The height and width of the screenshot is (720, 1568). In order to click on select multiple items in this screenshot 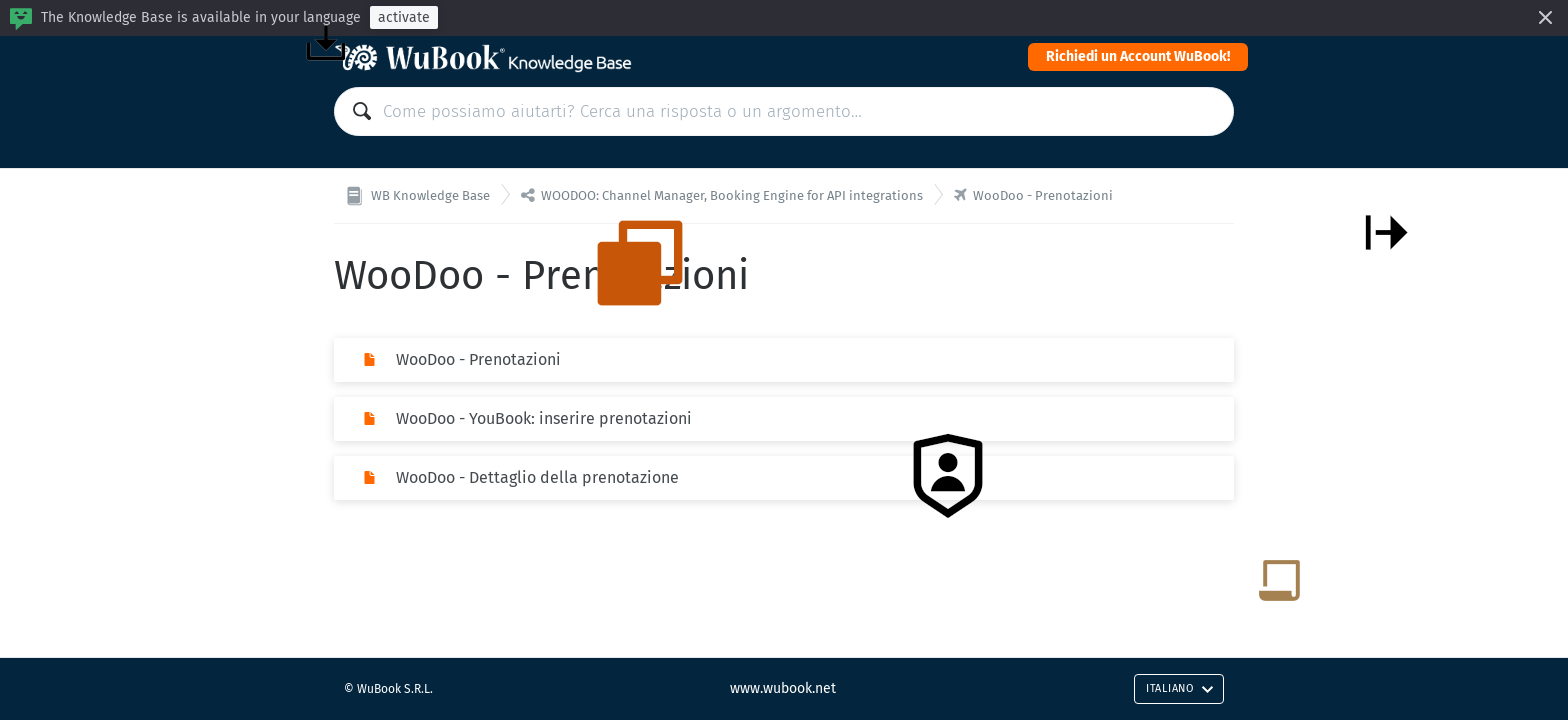, I will do `click(640, 263)`.